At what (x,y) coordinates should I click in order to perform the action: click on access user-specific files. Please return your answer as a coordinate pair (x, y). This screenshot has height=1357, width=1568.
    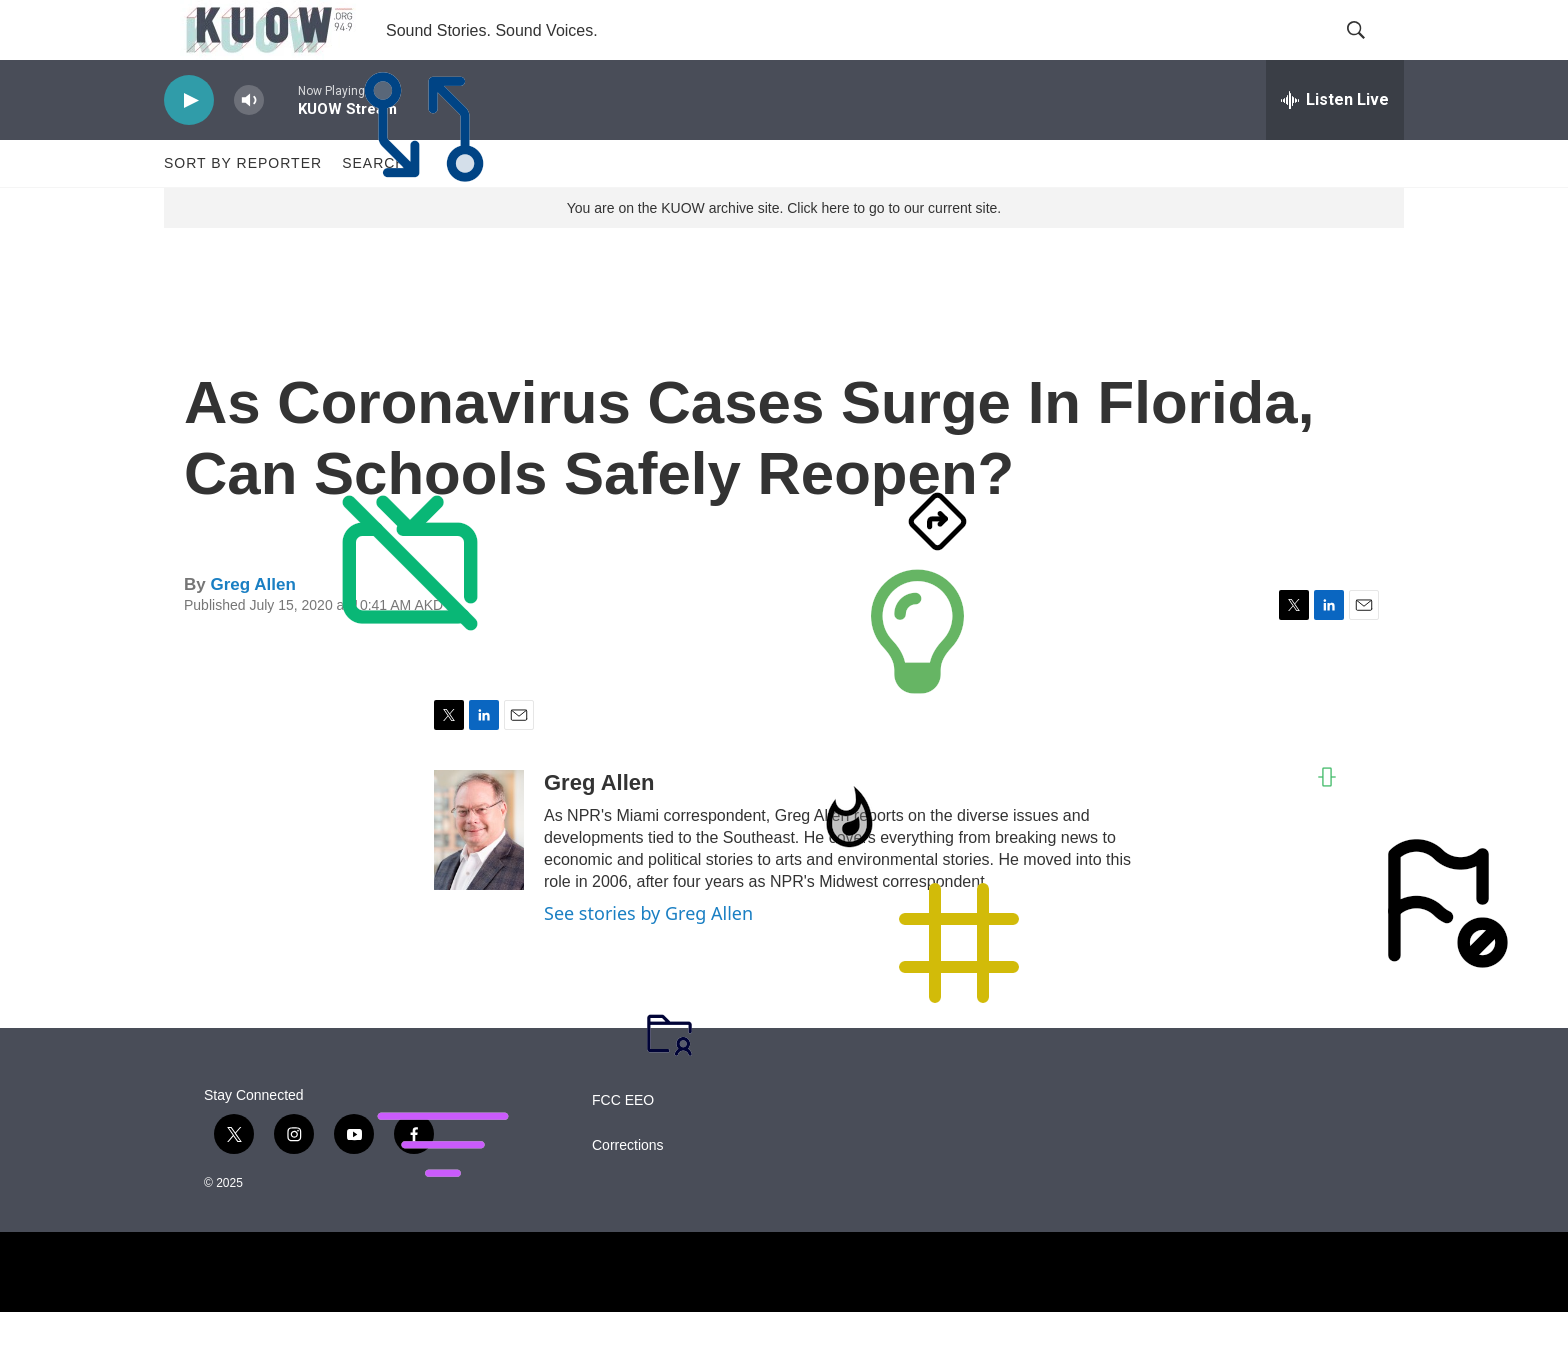
    Looking at the image, I should click on (669, 1033).